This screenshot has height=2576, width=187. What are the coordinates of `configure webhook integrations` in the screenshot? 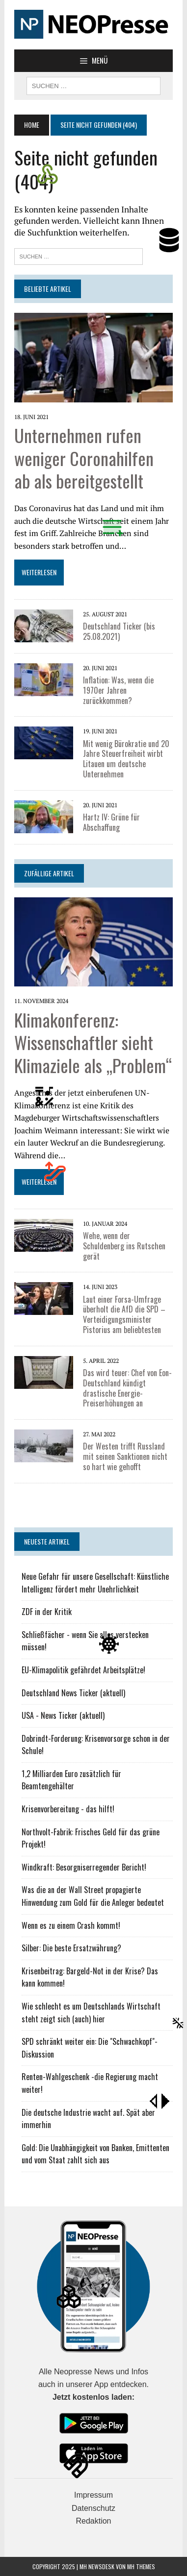 It's located at (47, 173).